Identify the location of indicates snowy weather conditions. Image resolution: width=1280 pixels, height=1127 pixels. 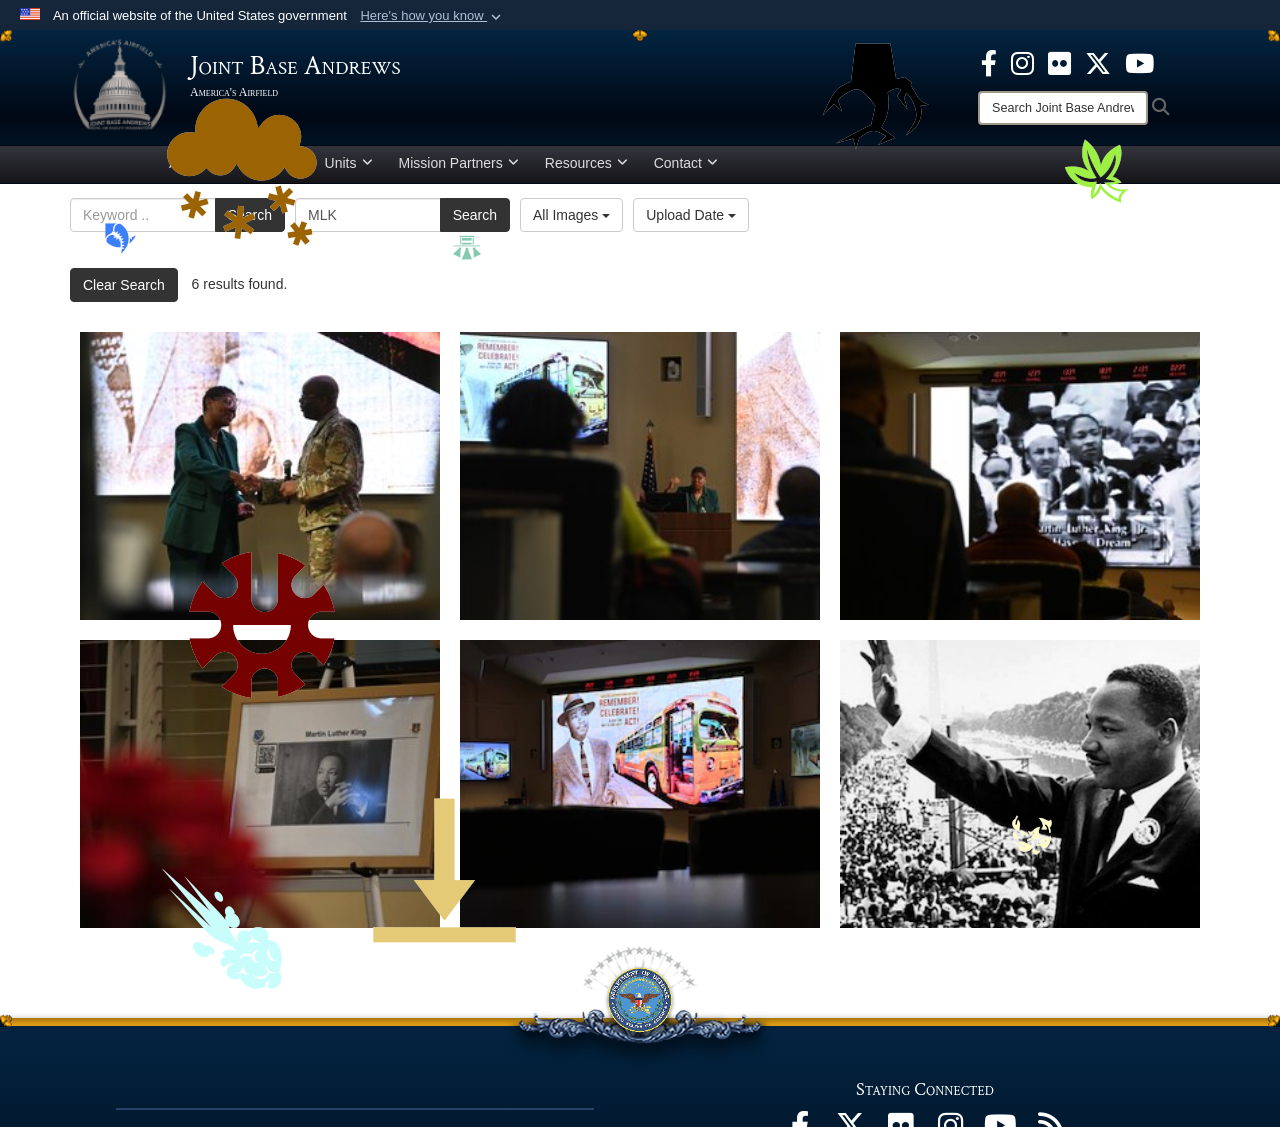
(241, 172).